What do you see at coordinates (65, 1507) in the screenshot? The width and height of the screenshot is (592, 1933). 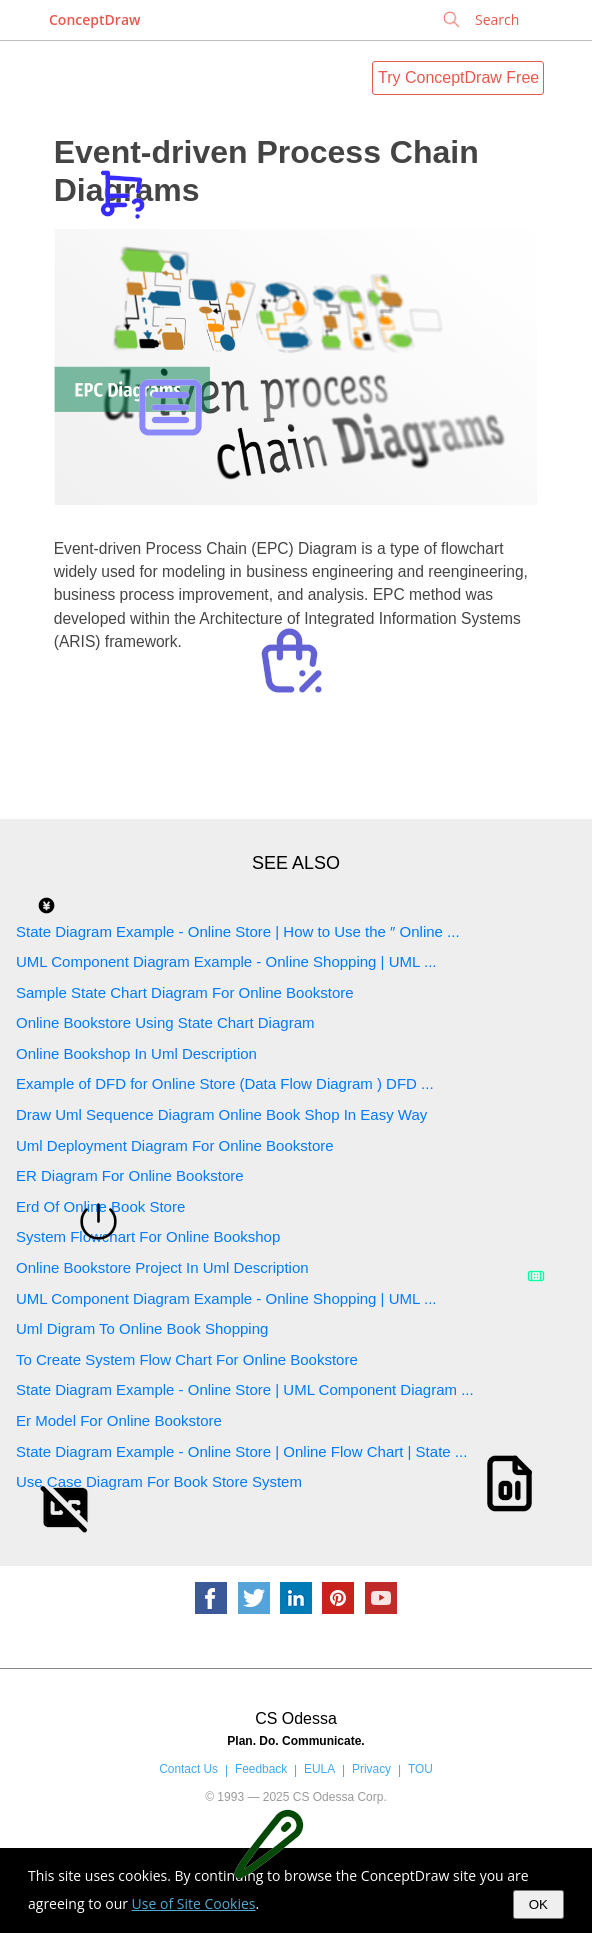 I see `closed captions are disabled` at bounding box center [65, 1507].